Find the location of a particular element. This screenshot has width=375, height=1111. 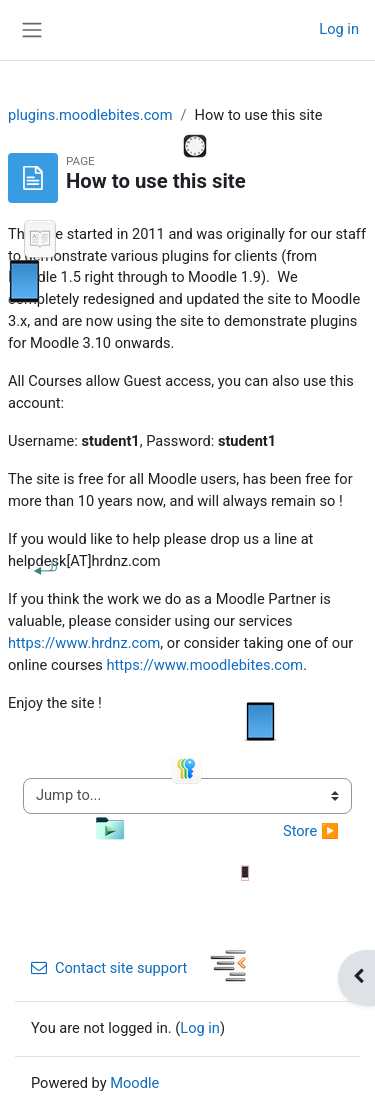

open the clock app is located at coordinates (195, 146).